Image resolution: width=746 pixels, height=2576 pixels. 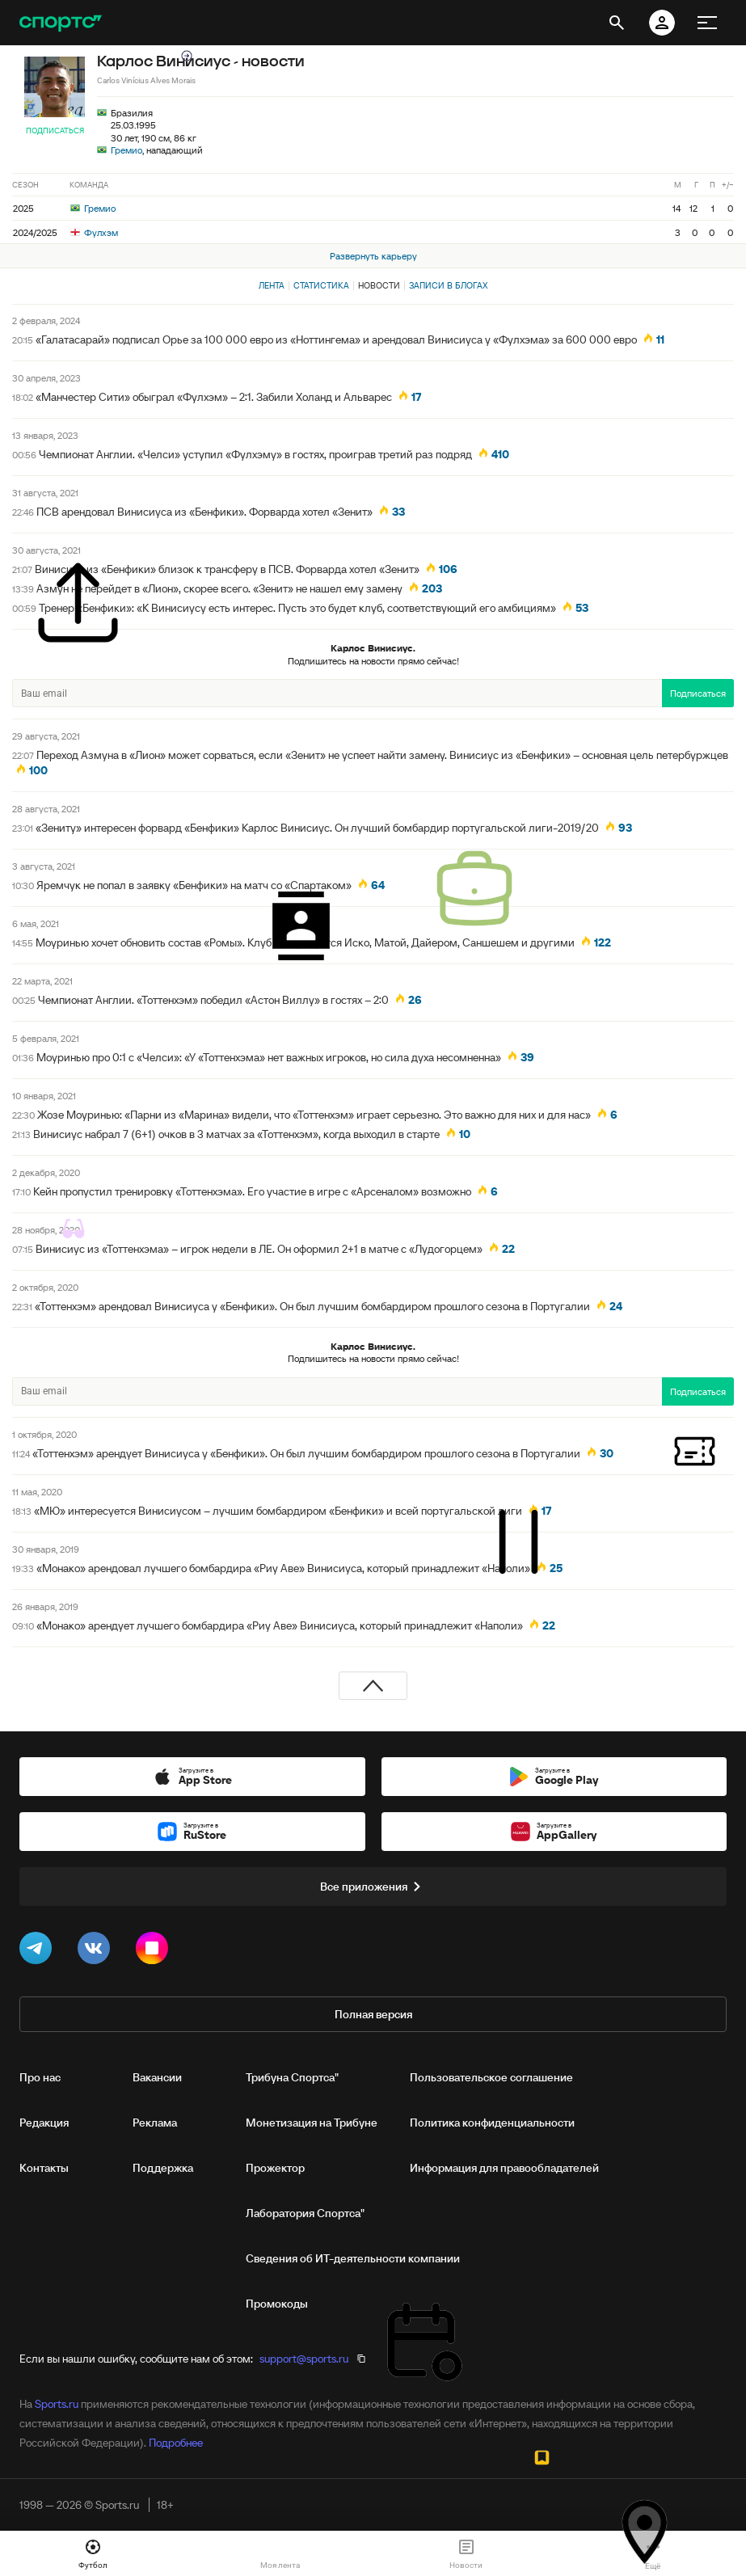 What do you see at coordinates (474, 888) in the screenshot?
I see `access work or business documents` at bounding box center [474, 888].